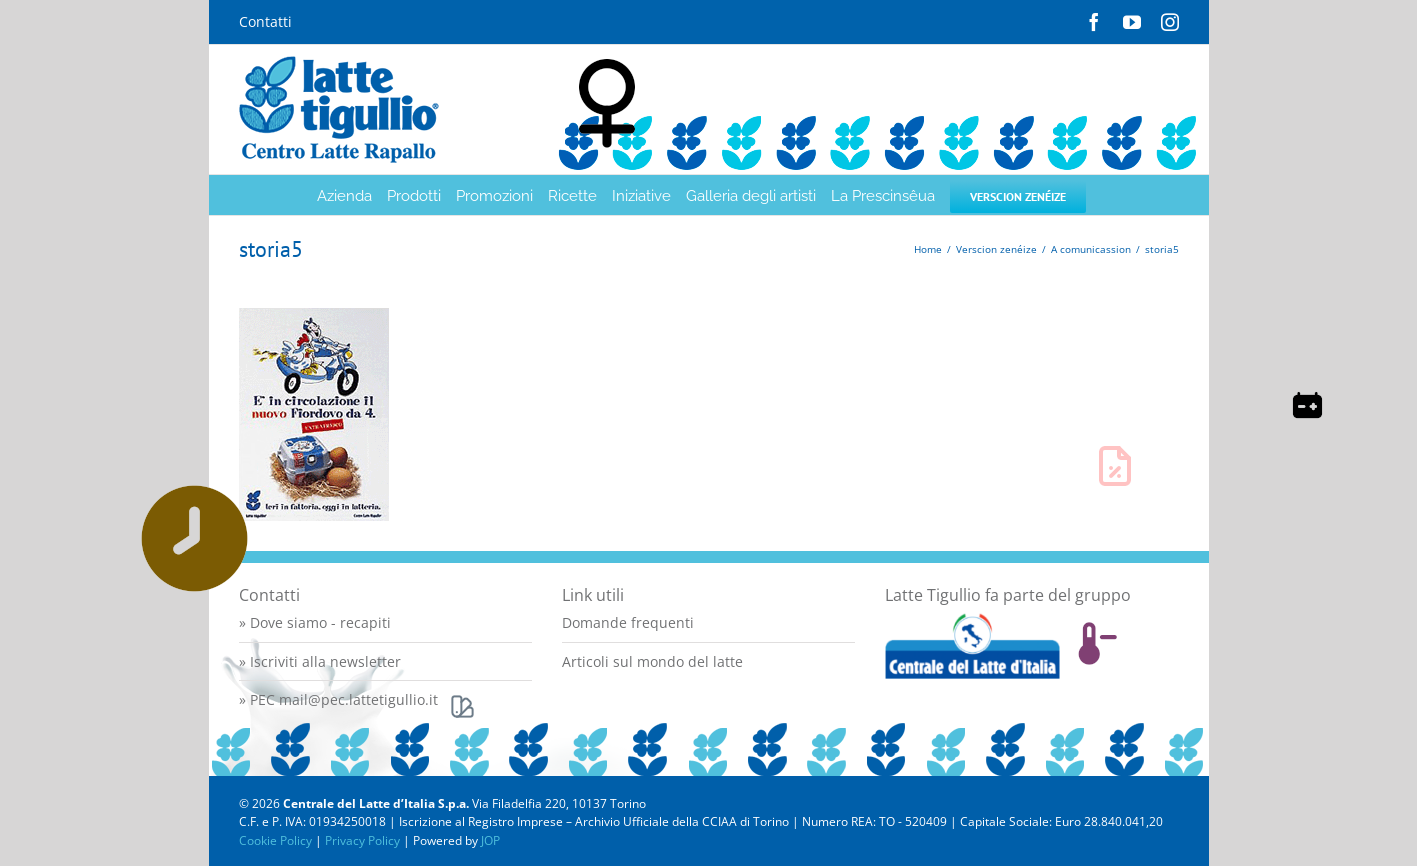  Describe the element at coordinates (607, 101) in the screenshot. I see `select femme gender identity` at that location.